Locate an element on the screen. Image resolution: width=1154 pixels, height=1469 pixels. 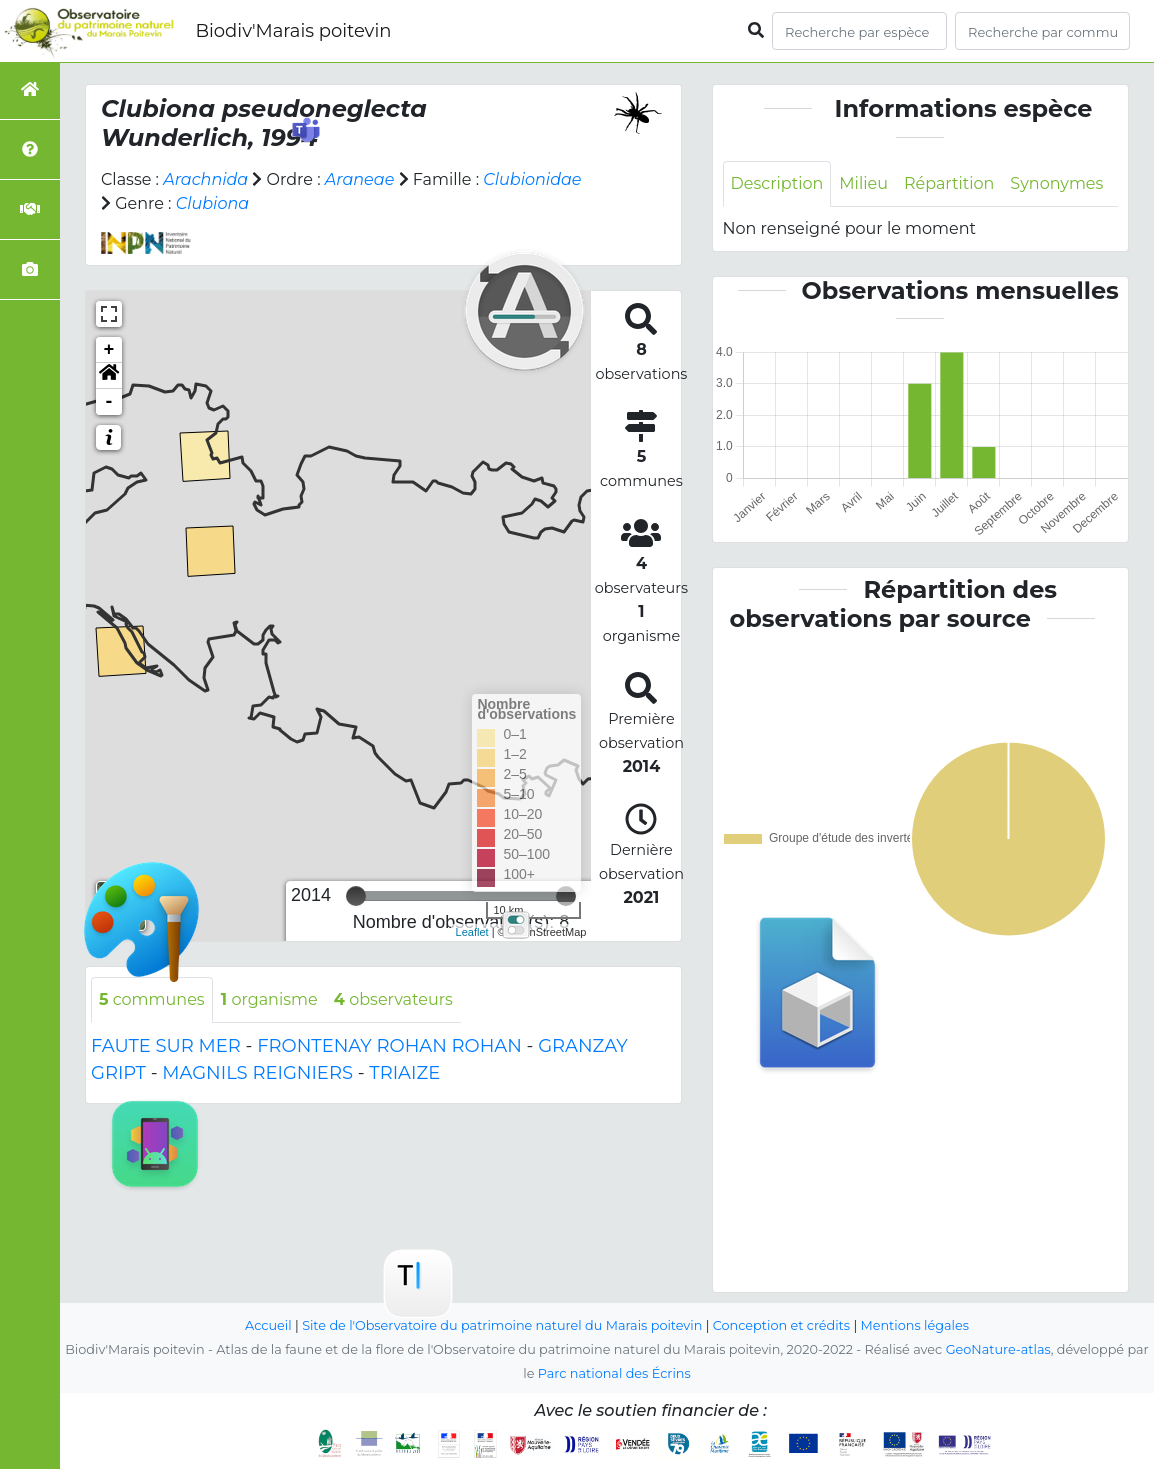
open the paint application is located at coordinates (141, 919).